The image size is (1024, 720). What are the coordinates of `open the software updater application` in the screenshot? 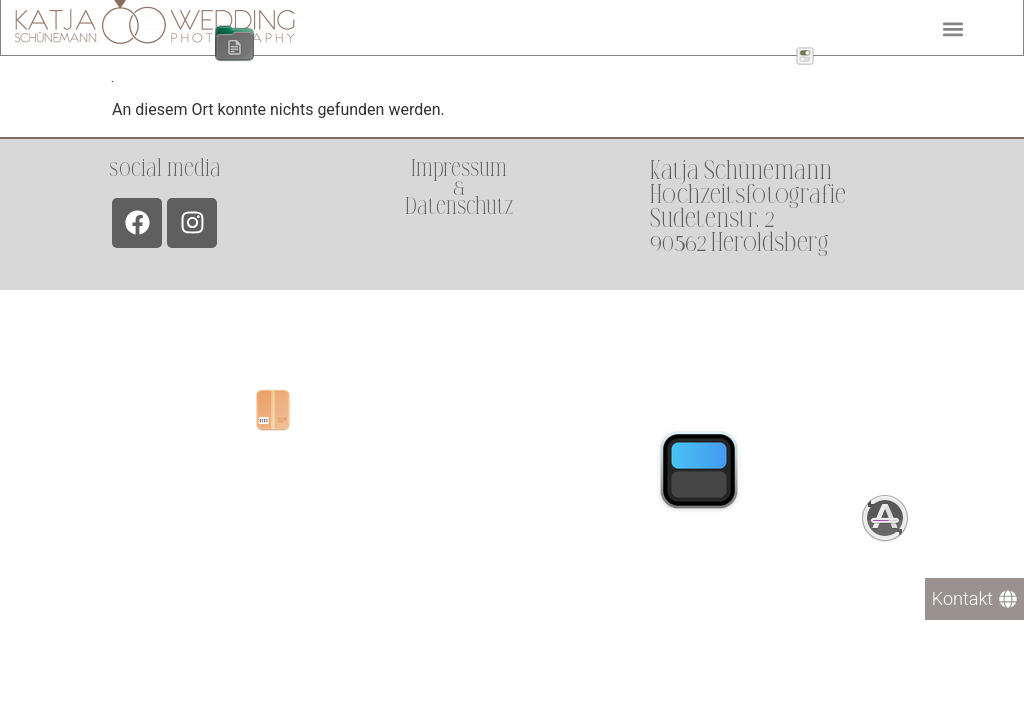 It's located at (885, 518).